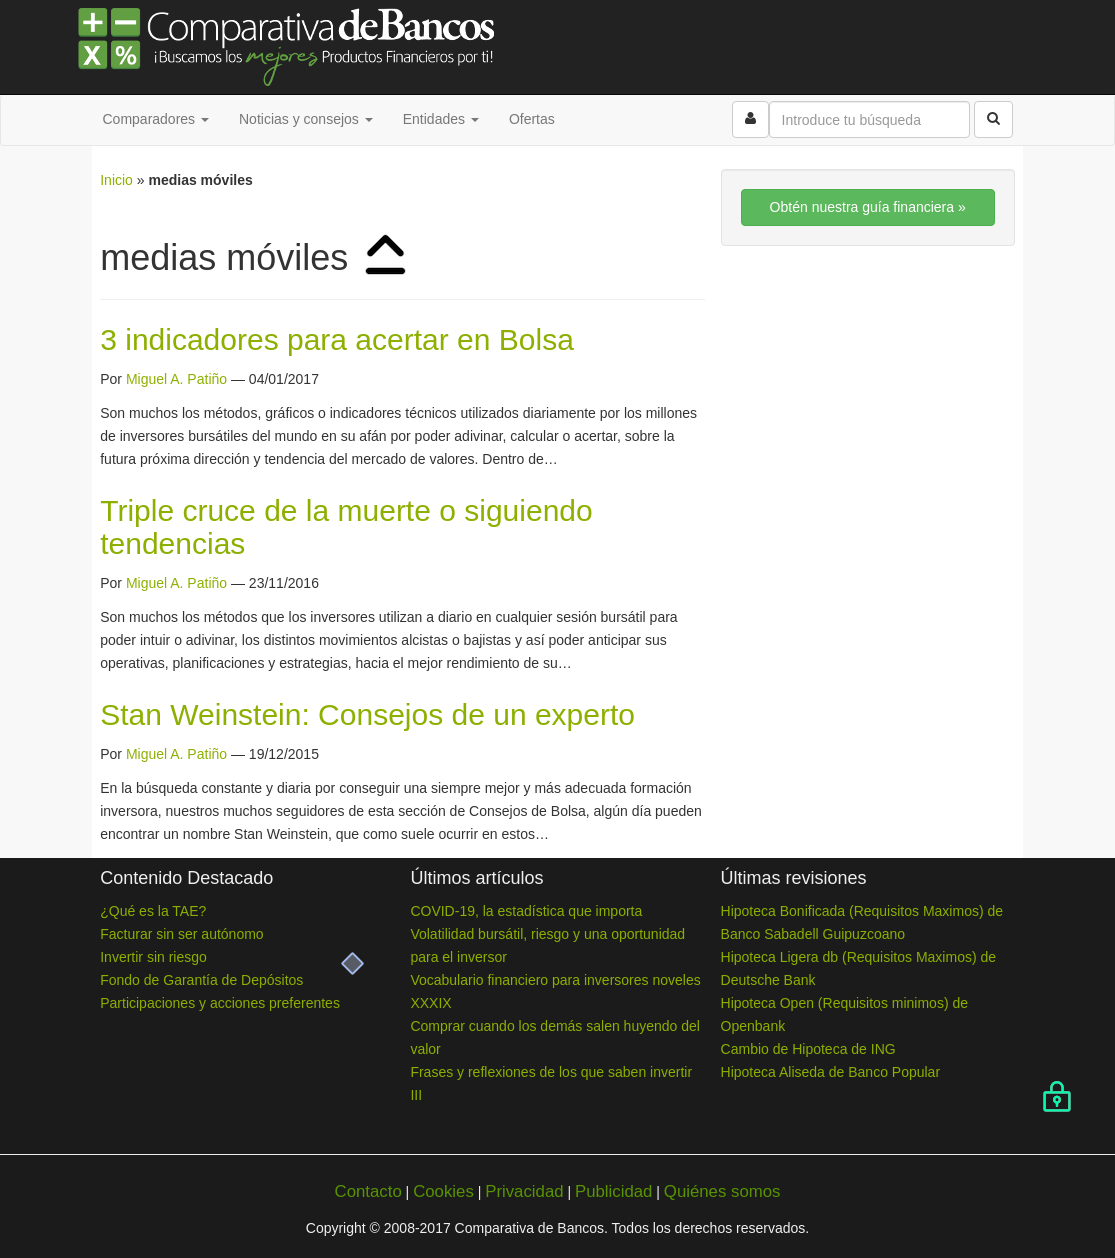  What do you see at coordinates (1057, 1098) in the screenshot?
I see `access security or privacy settings` at bounding box center [1057, 1098].